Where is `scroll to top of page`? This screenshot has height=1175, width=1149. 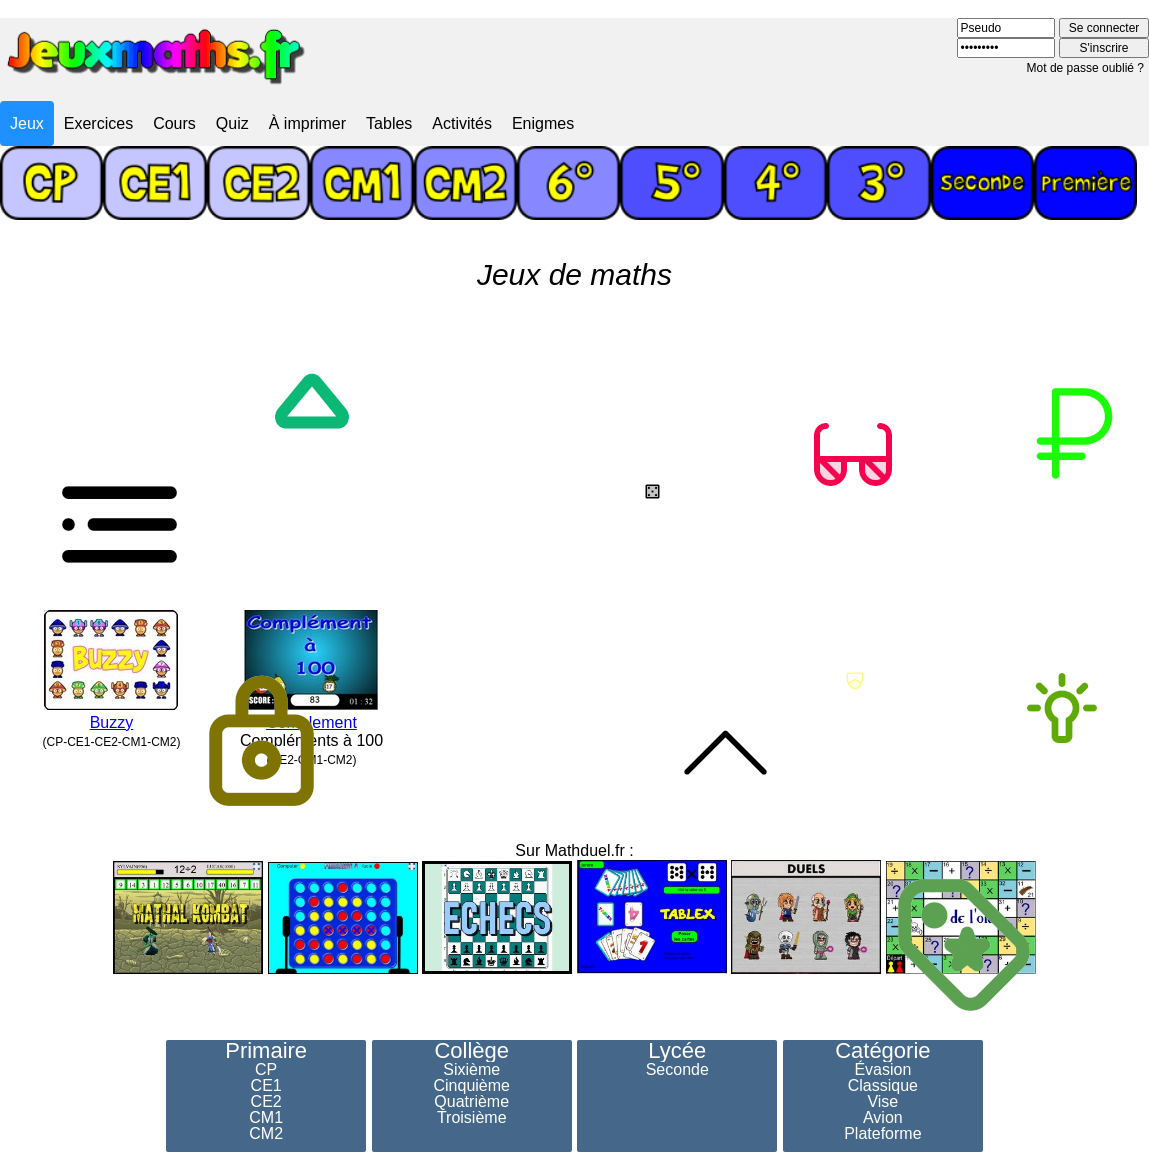
scroll to top of page is located at coordinates (312, 404).